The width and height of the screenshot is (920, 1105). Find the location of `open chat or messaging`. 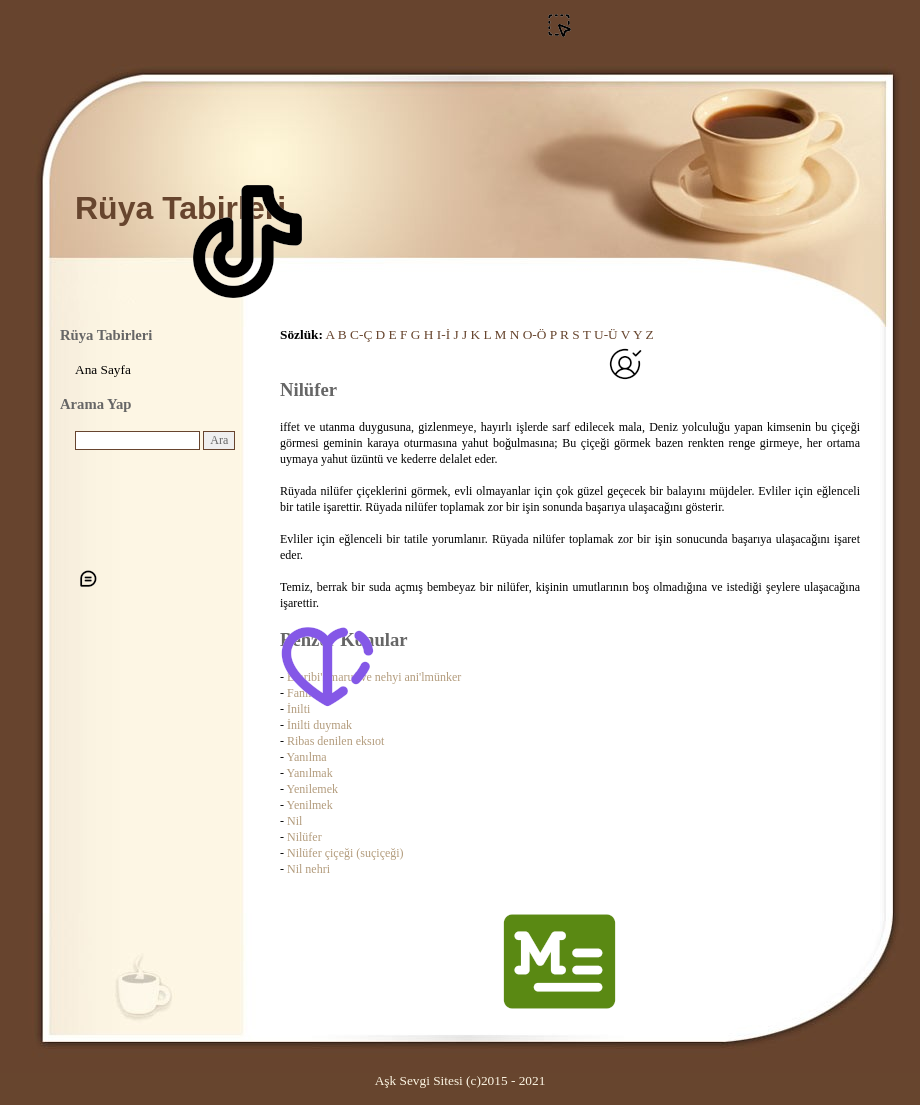

open chat or messaging is located at coordinates (88, 579).